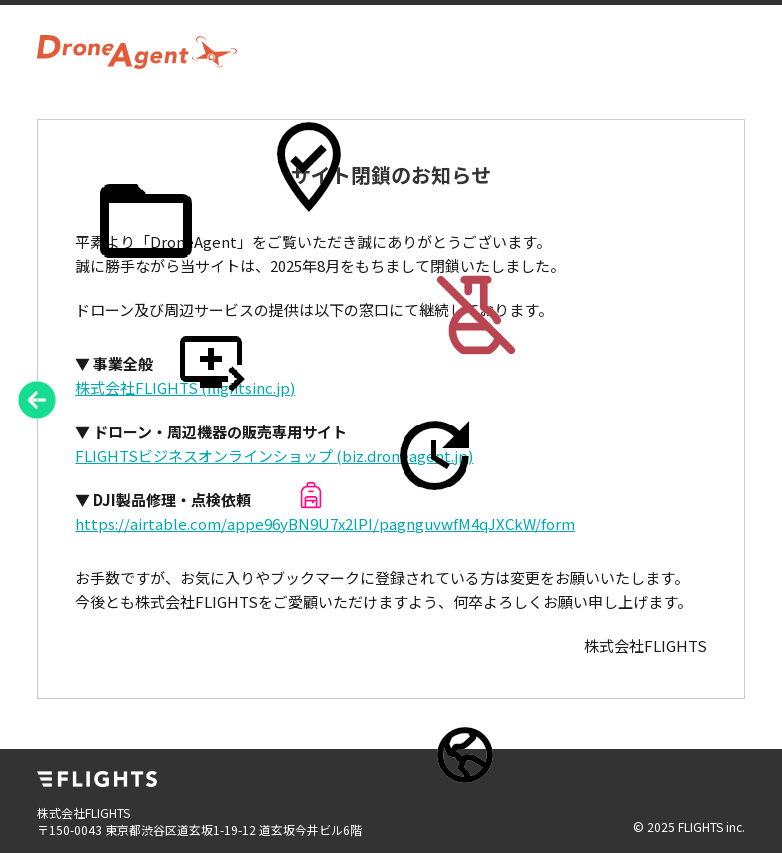  What do you see at coordinates (309, 166) in the screenshot?
I see `confirm or select a location` at bounding box center [309, 166].